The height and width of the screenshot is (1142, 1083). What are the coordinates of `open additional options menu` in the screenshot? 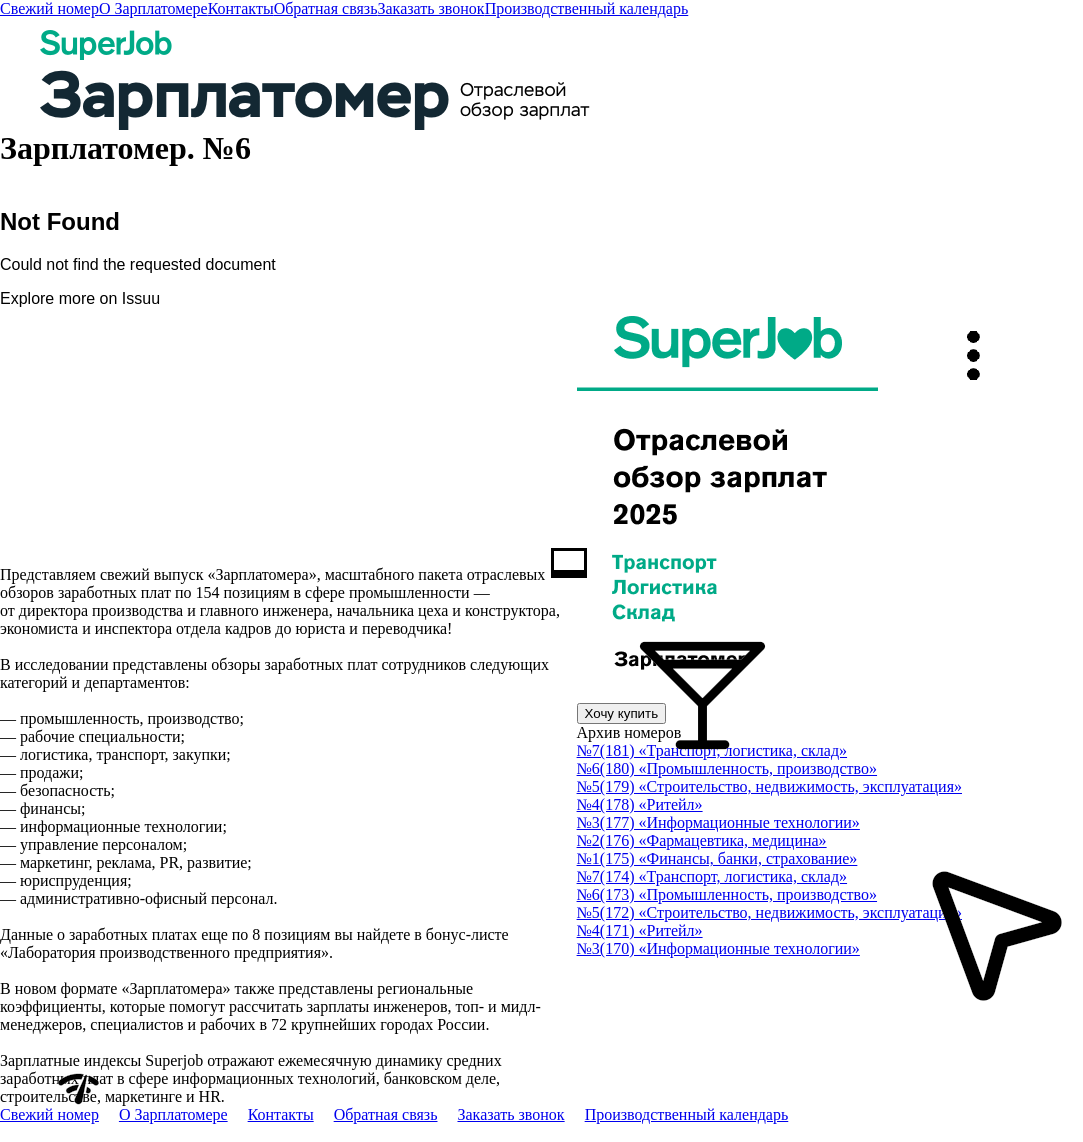 It's located at (973, 355).